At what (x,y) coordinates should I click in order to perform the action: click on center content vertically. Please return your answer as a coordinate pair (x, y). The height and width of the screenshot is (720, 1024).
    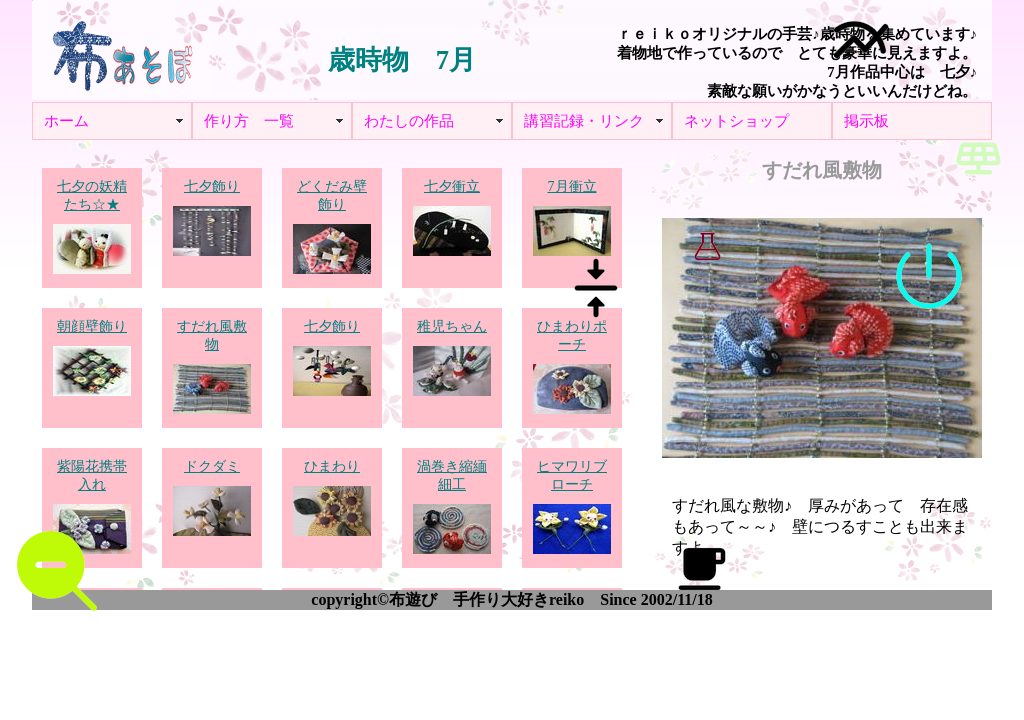
    Looking at the image, I should click on (596, 288).